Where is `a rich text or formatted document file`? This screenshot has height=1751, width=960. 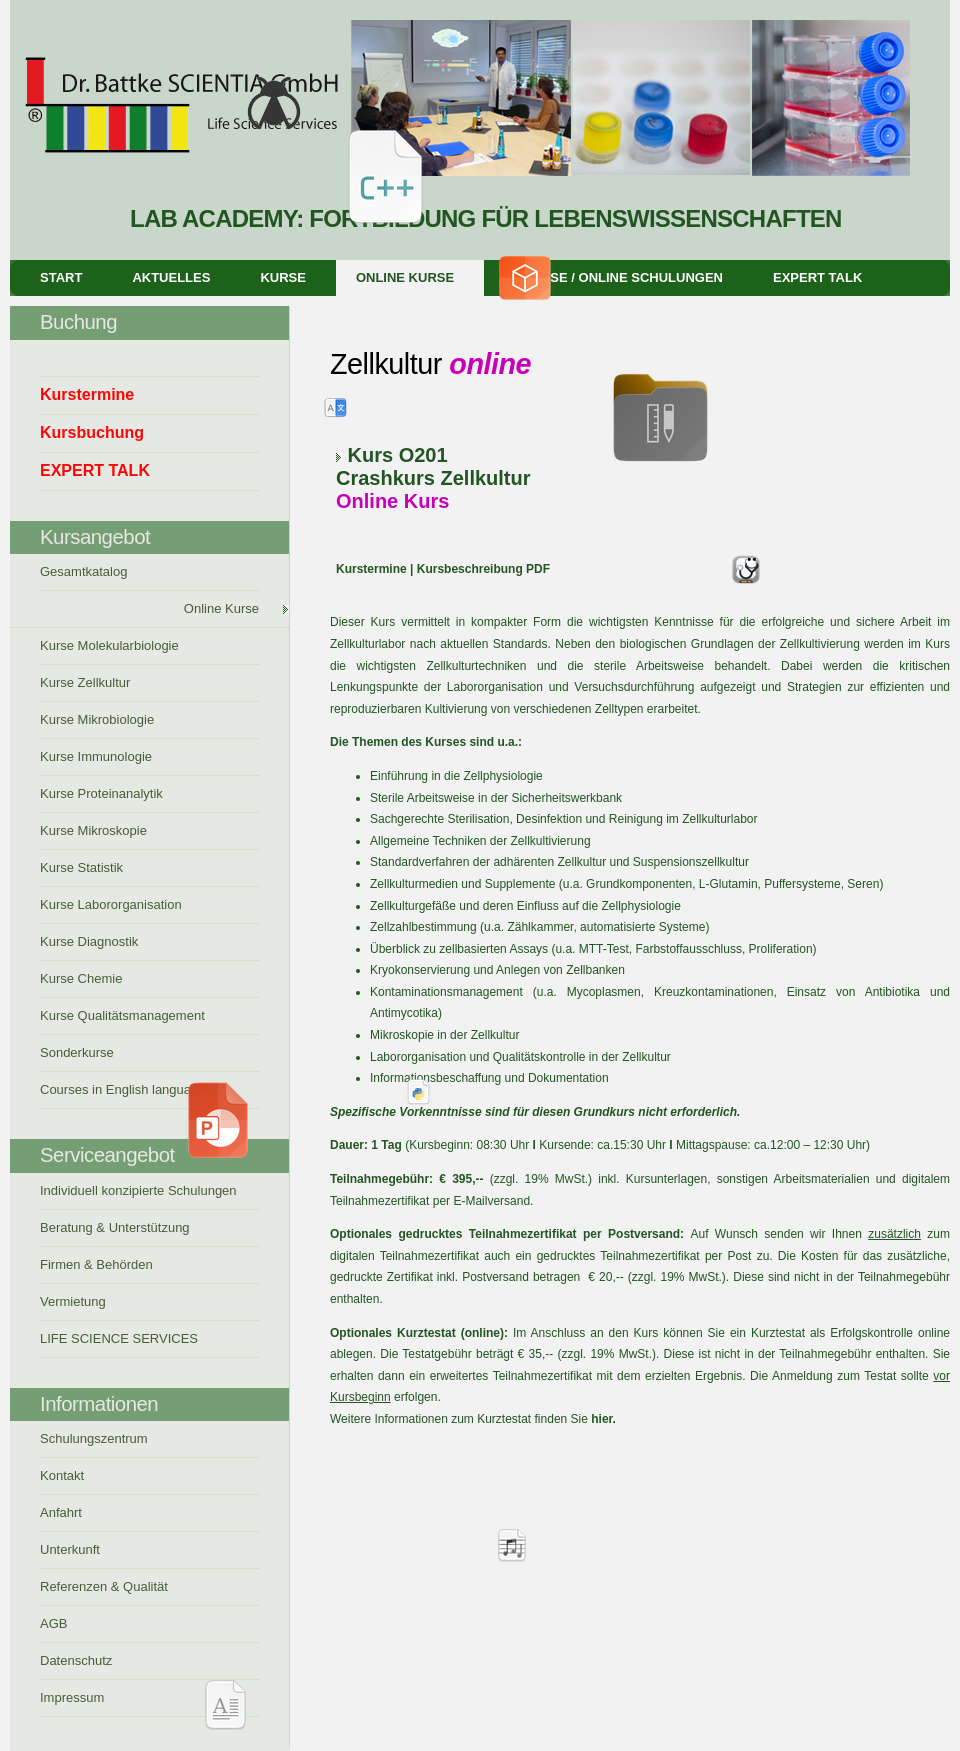
a rich text or formatted document file is located at coordinates (225, 1704).